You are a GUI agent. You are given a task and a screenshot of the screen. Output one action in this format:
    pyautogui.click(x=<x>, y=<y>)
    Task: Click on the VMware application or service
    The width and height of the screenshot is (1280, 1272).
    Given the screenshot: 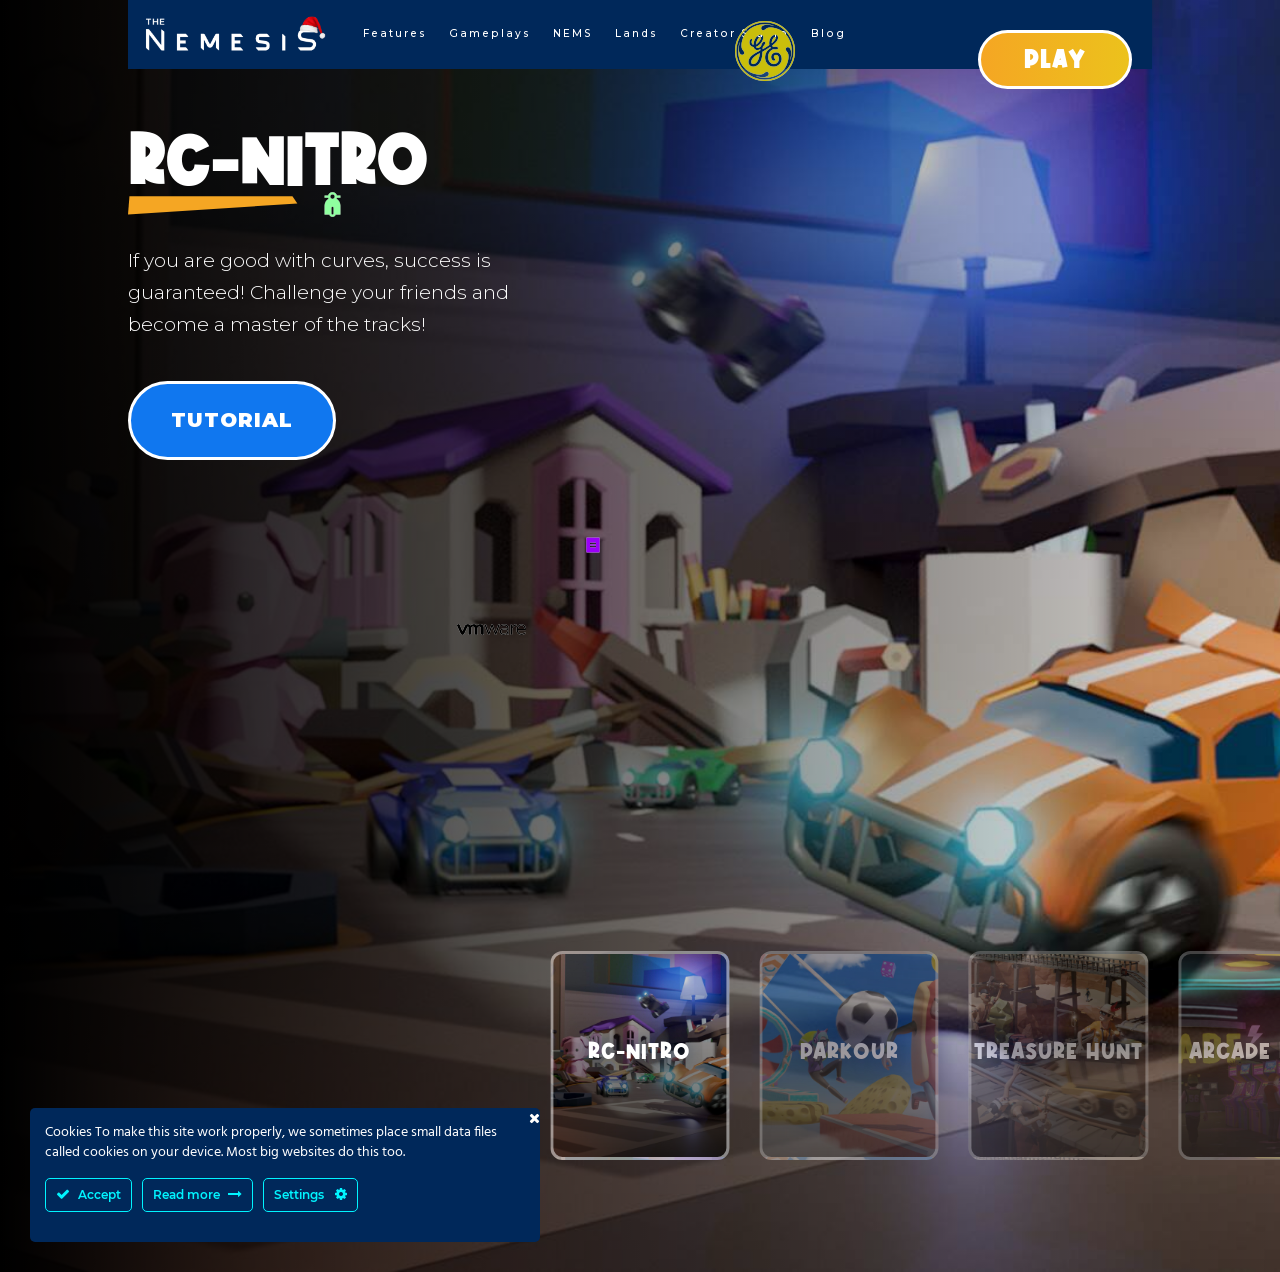 What is the action you would take?
    pyautogui.click(x=491, y=629)
    